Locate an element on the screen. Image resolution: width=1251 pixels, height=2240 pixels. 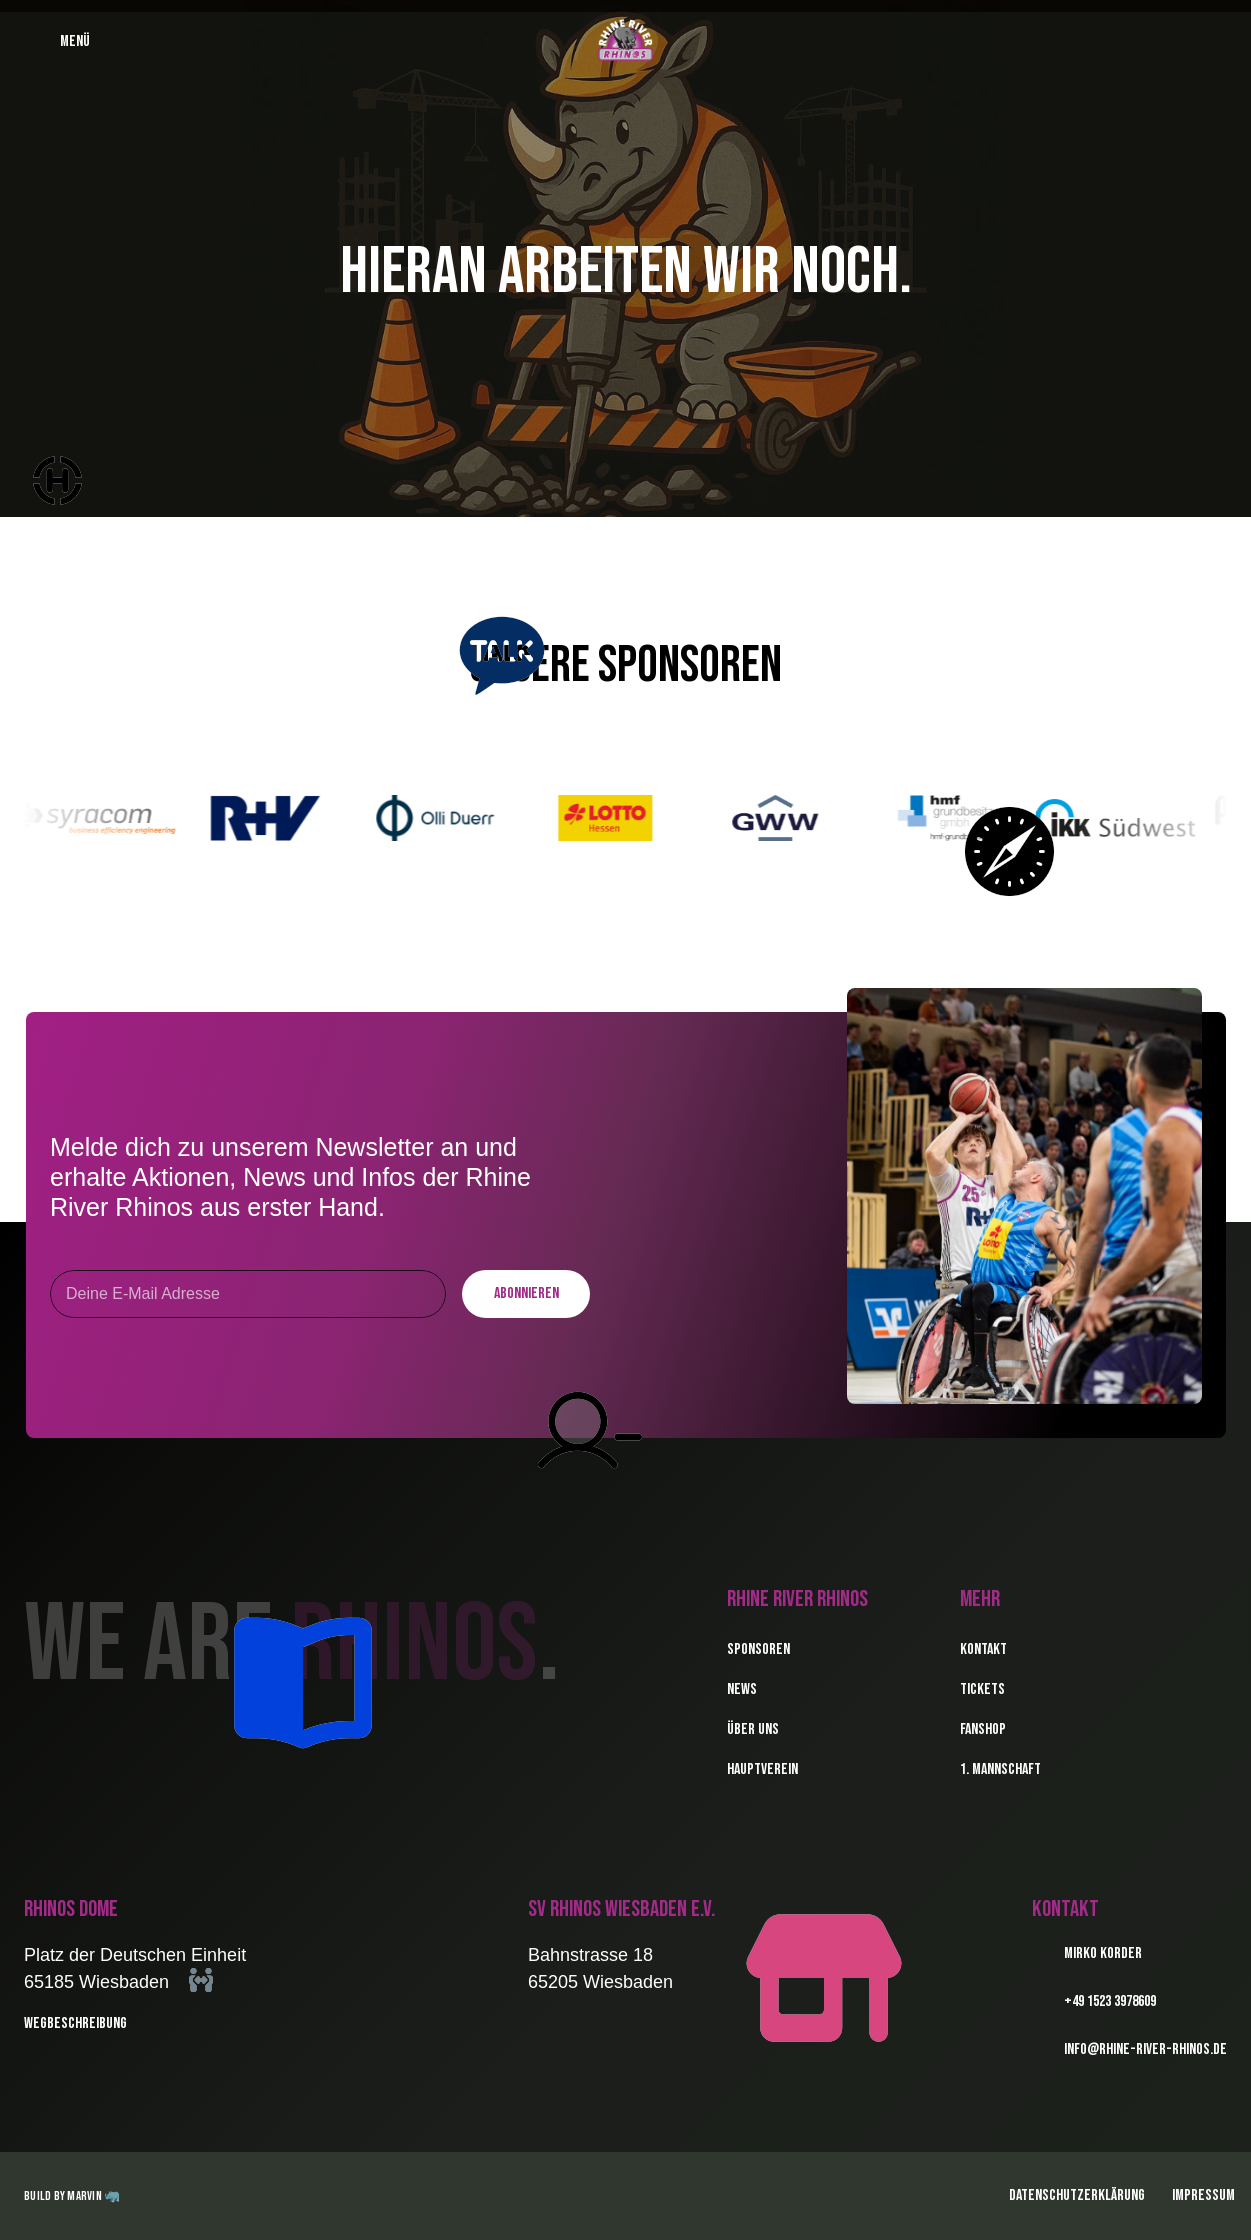
indicates social distancing or maintaining space between people is located at coordinates (201, 1980).